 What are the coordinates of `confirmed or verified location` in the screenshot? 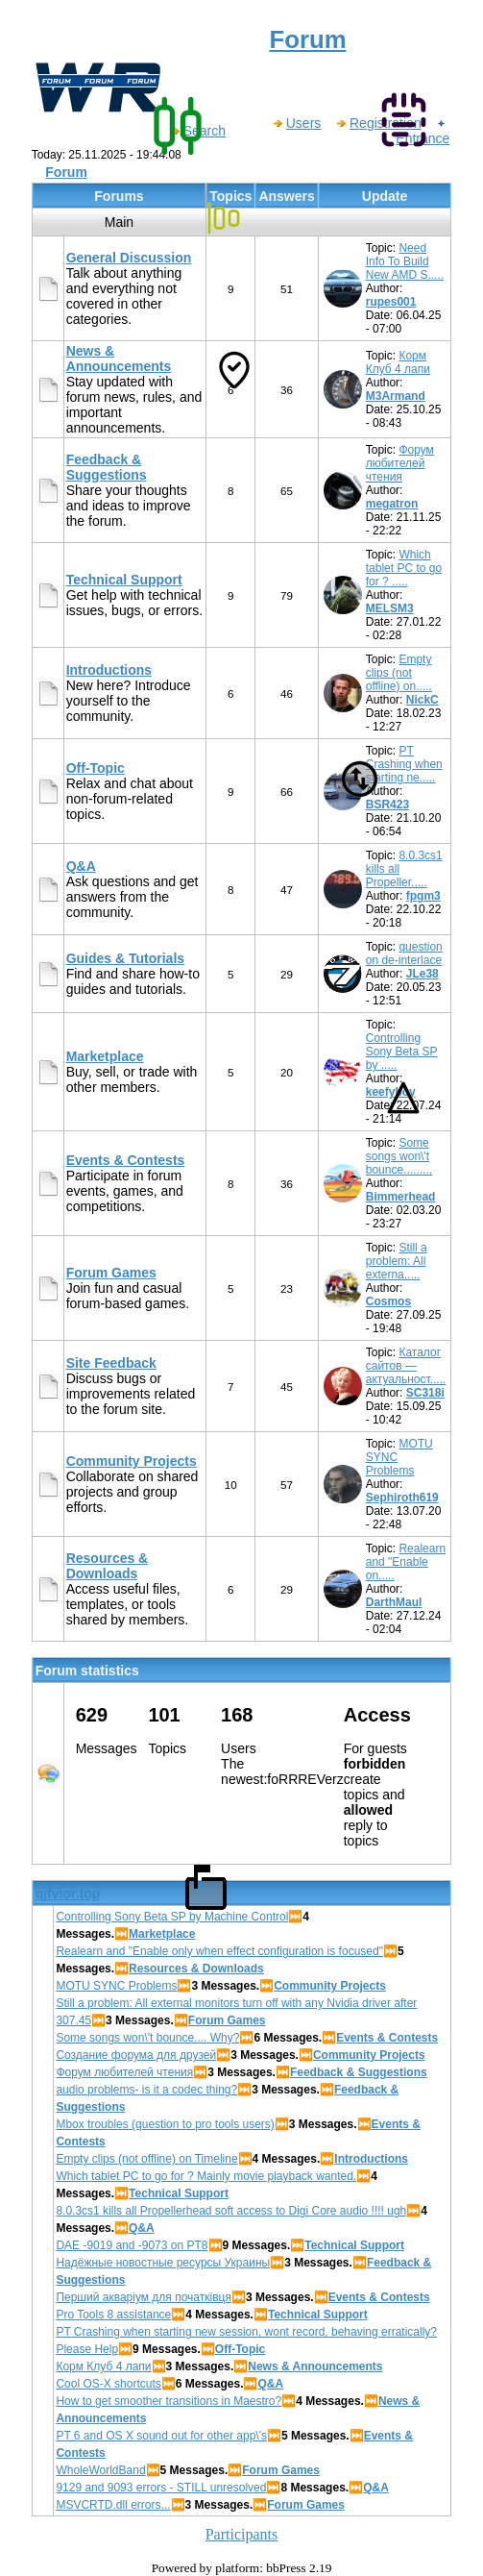 It's located at (234, 370).